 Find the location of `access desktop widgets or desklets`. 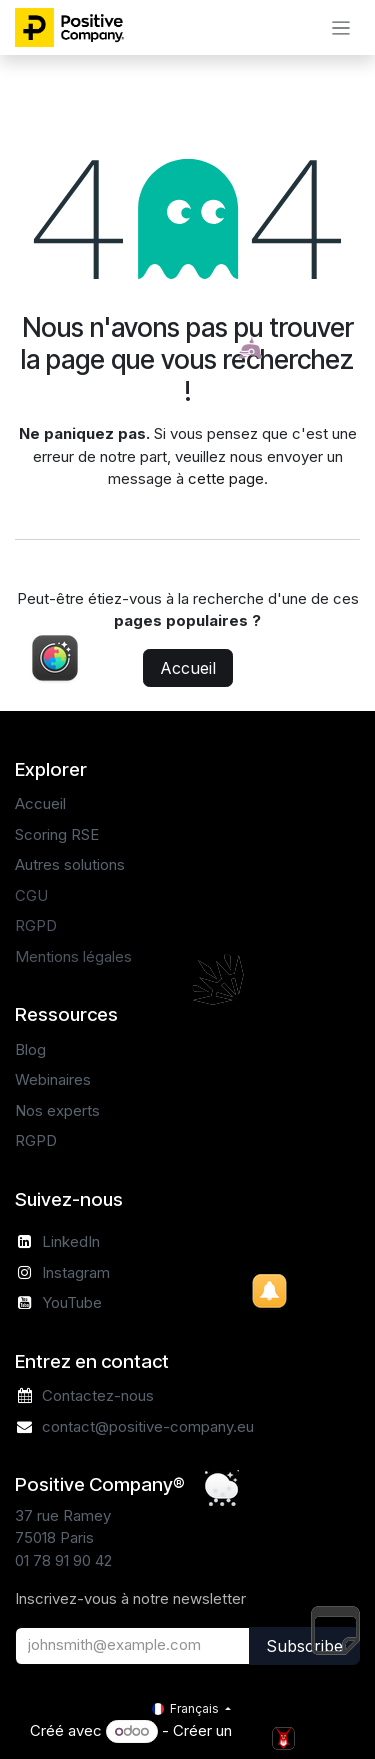

access desktop widgets or desklets is located at coordinates (335, 1630).